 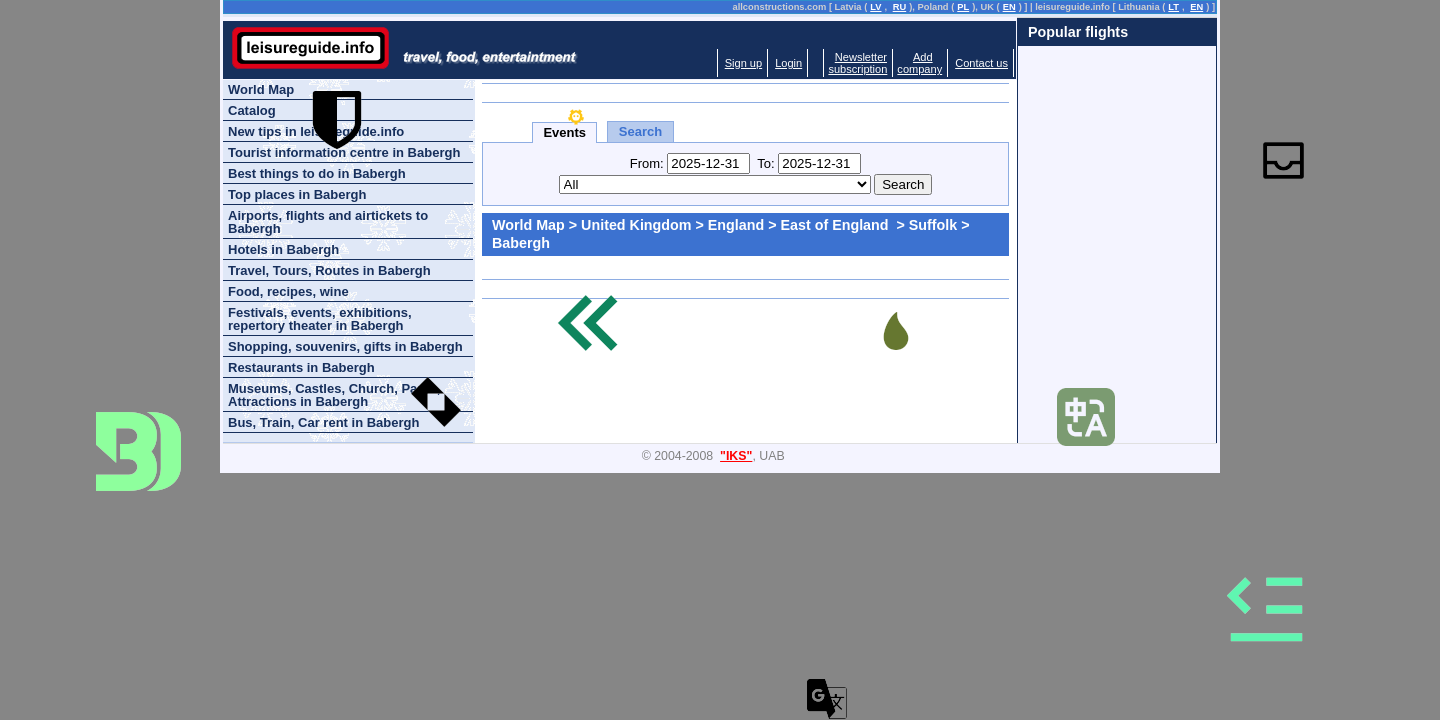 What do you see at coordinates (436, 402) in the screenshot?
I see `ktor framework logo` at bounding box center [436, 402].